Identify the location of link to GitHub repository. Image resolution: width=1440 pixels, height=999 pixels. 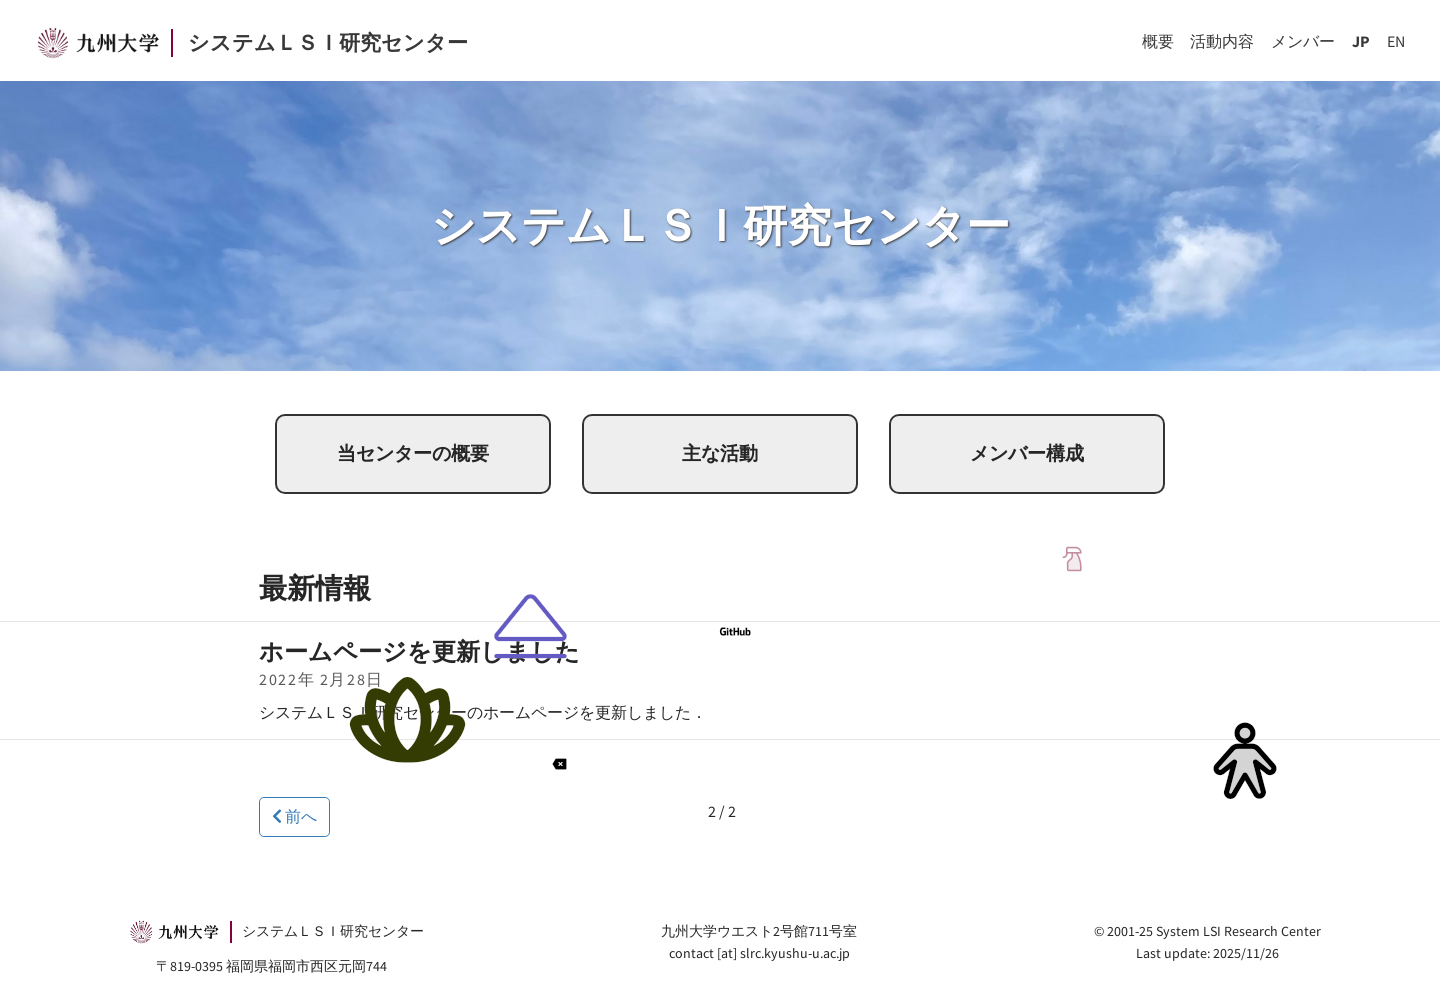
(735, 631).